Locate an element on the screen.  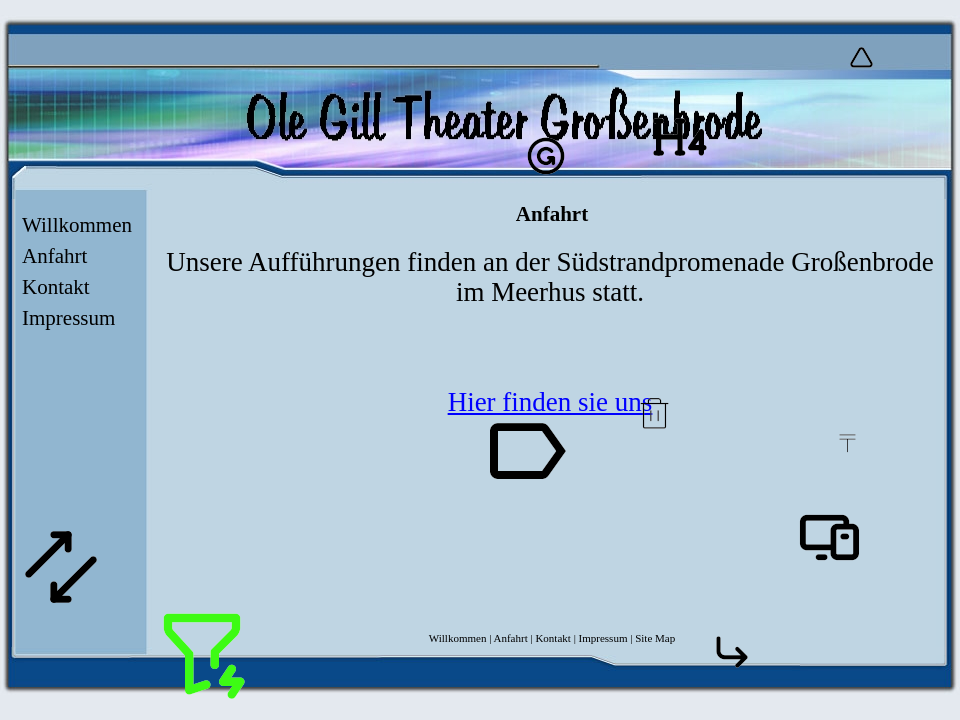
apply quick or instant filtering is located at coordinates (202, 652).